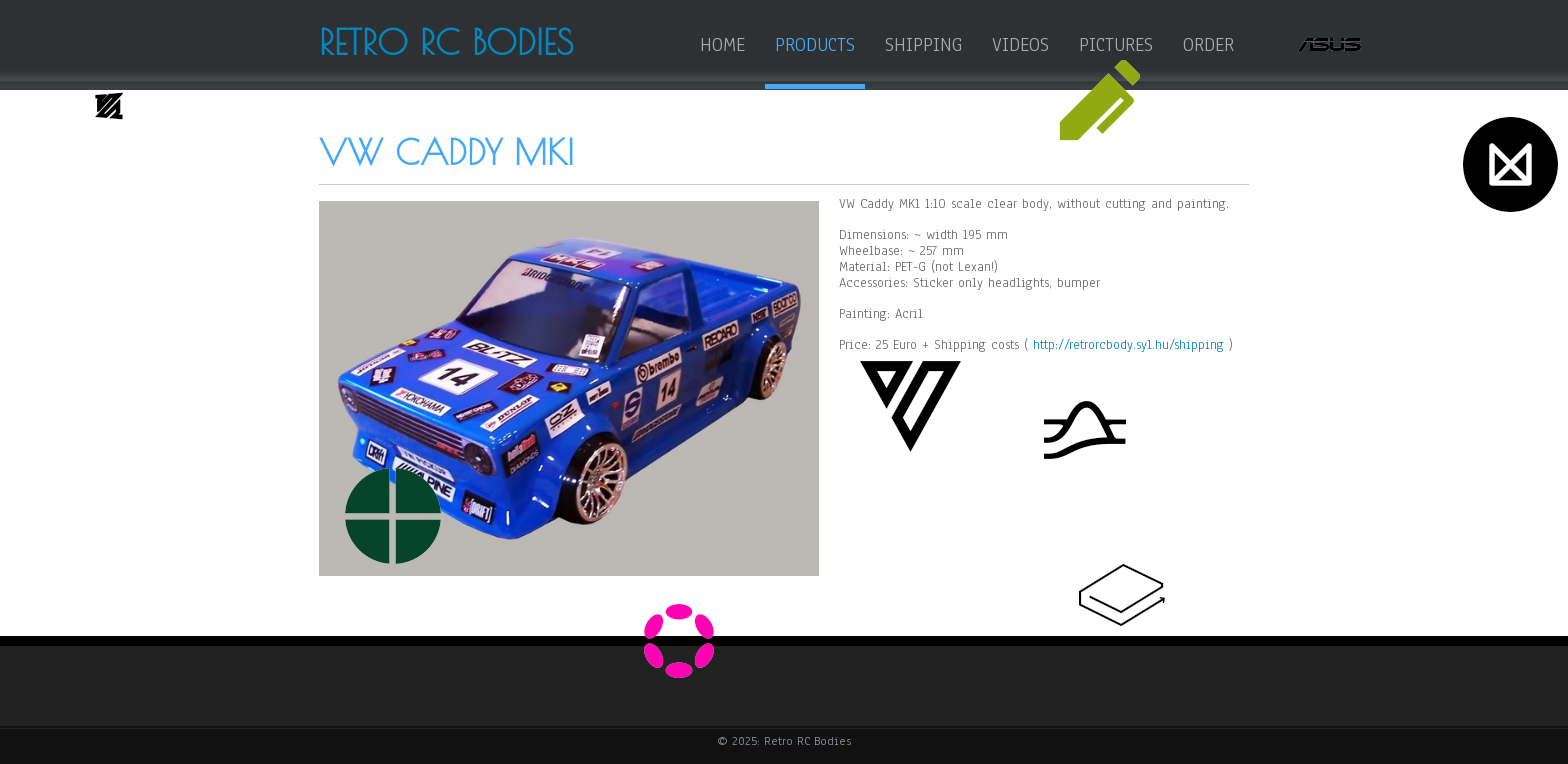 This screenshot has height=764, width=1568. Describe the element at coordinates (1098, 101) in the screenshot. I see `edit or compose new content` at that location.